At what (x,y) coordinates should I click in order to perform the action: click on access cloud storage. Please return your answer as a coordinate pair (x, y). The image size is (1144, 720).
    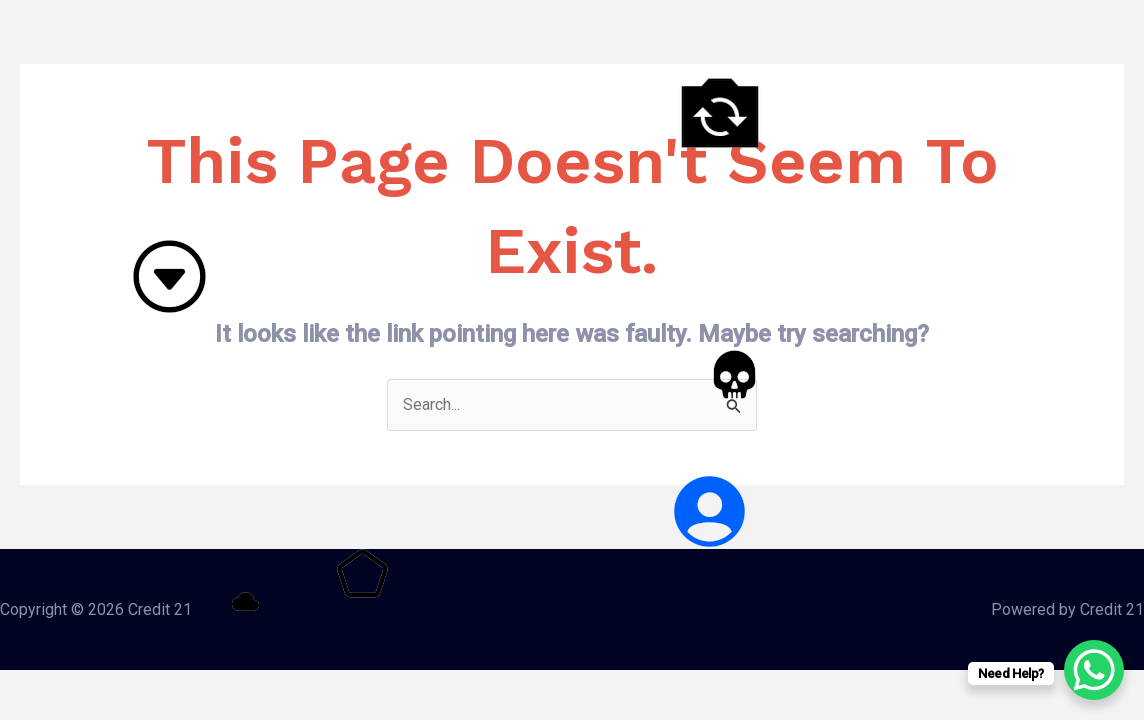
    Looking at the image, I should click on (245, 601).